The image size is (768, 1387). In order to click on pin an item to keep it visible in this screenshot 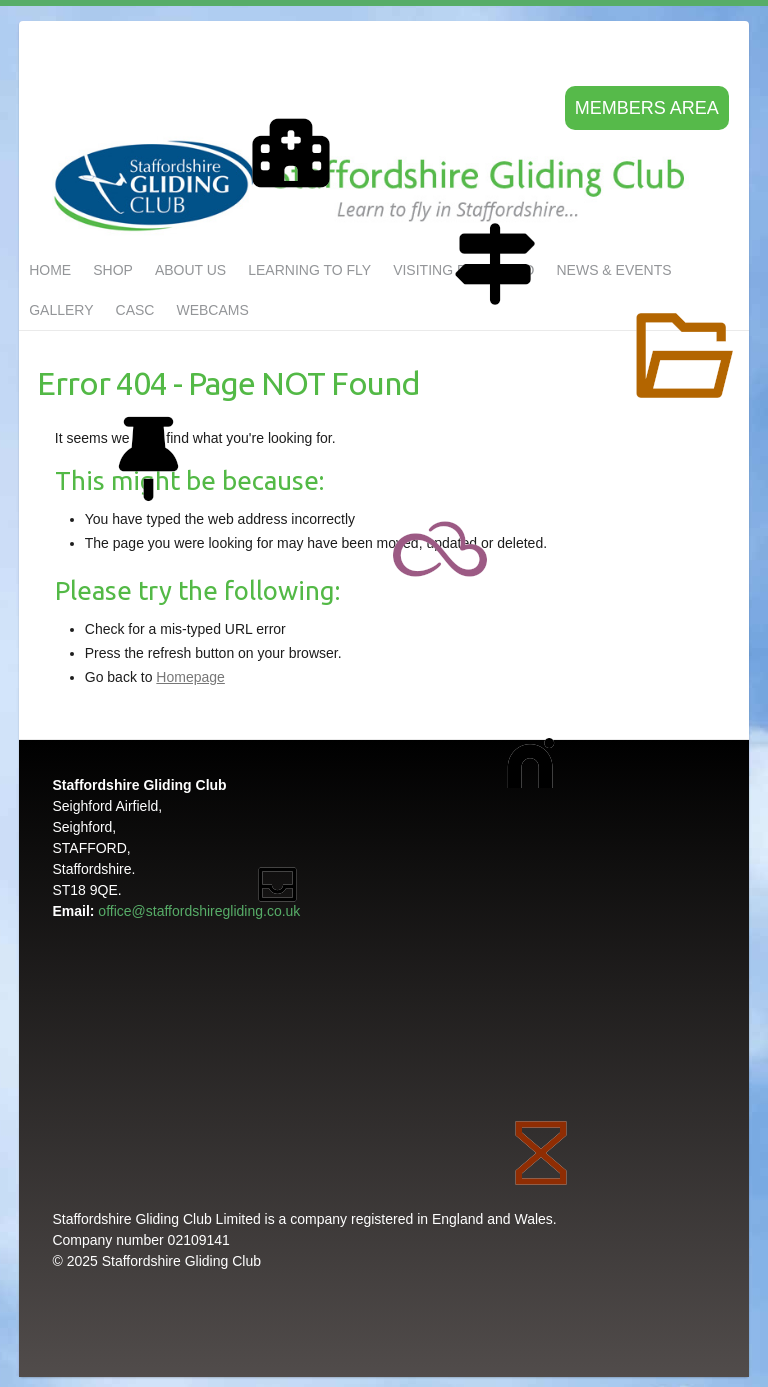, I will do `click(148, 456)`.